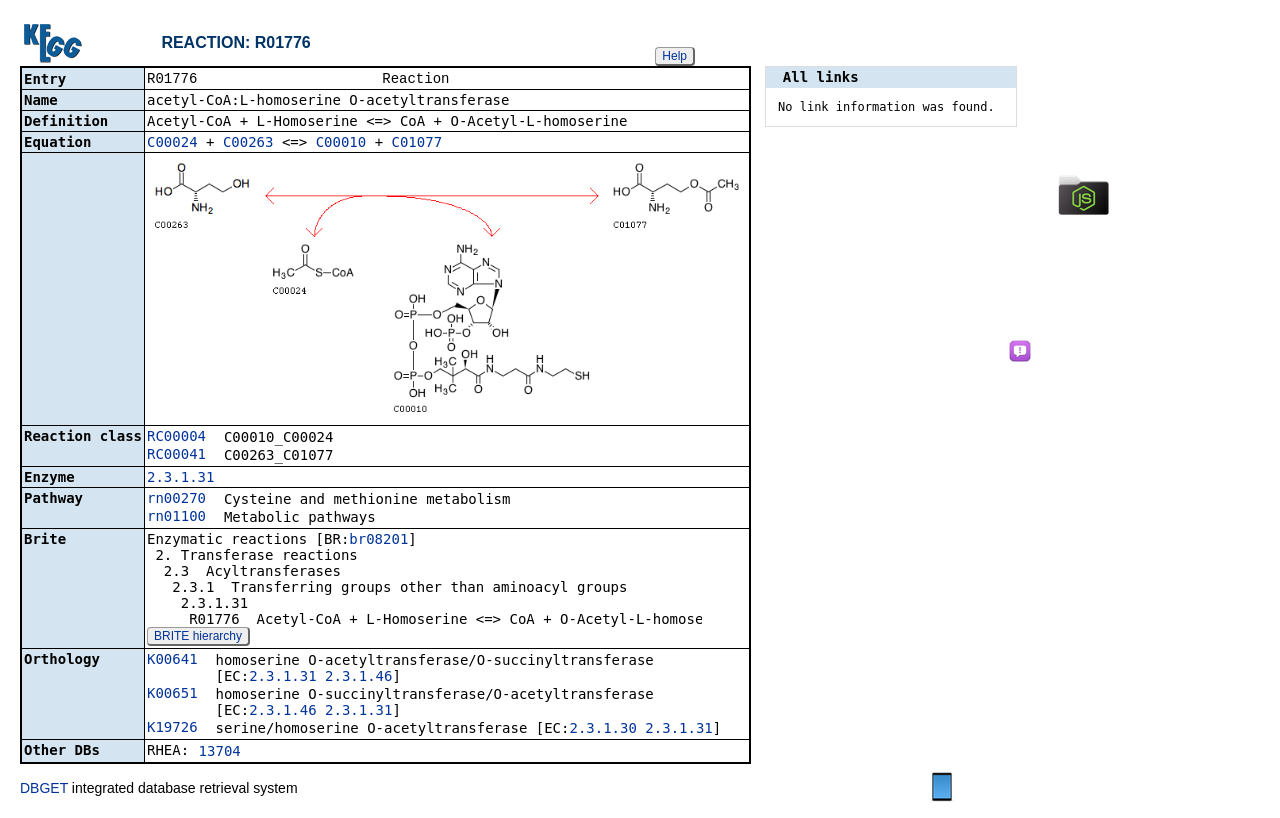 The width and height of the screenshot is (1280, 818). What do you see at coordinates (942, 787) in the screenshot?
I see `manage connected iPad device` at bounding box center [942, 787].